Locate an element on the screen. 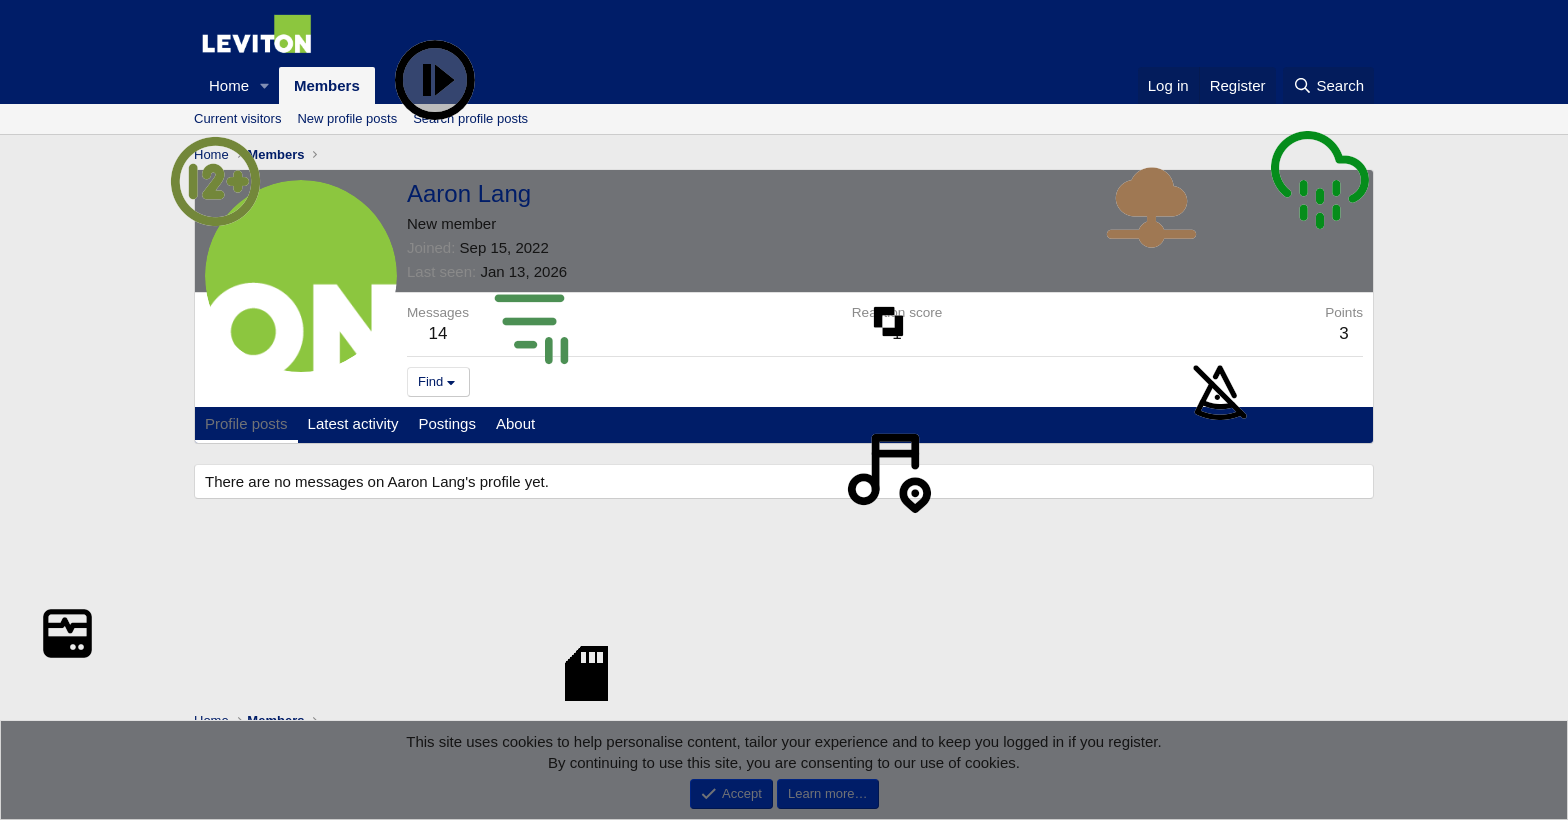 The height and width of the screenshot is (820, 1568). indicates light rain or drizzle in weather forecast is located at coordinates (1320, 180).